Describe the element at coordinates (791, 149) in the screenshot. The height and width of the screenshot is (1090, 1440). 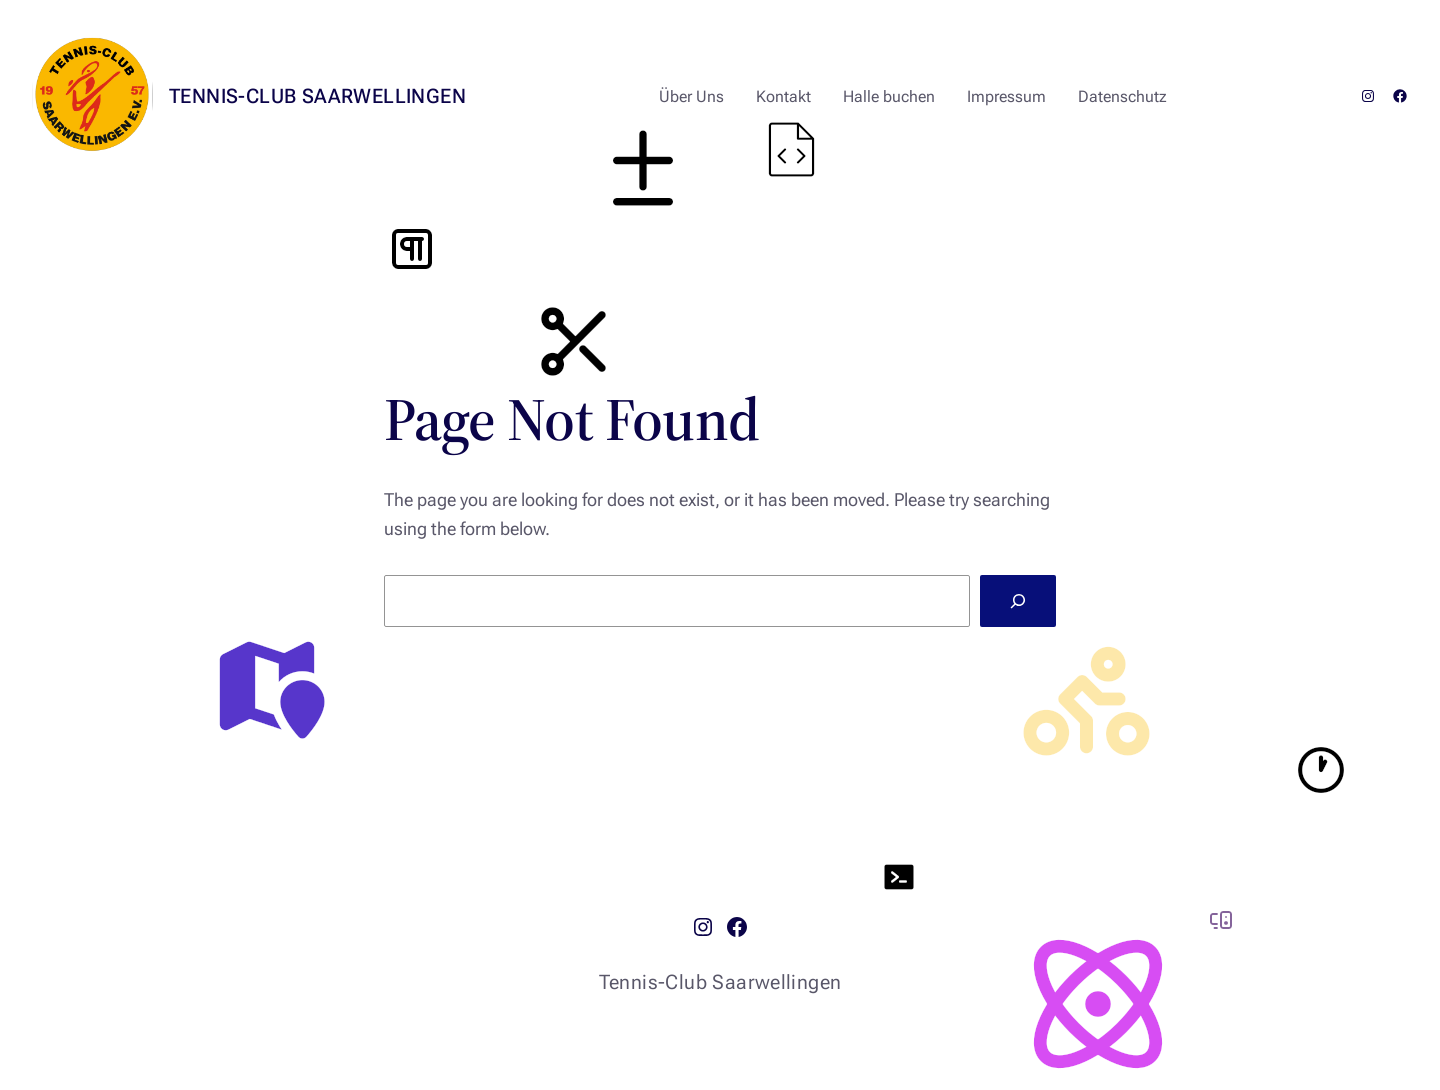
I see `view source code file` at that location.